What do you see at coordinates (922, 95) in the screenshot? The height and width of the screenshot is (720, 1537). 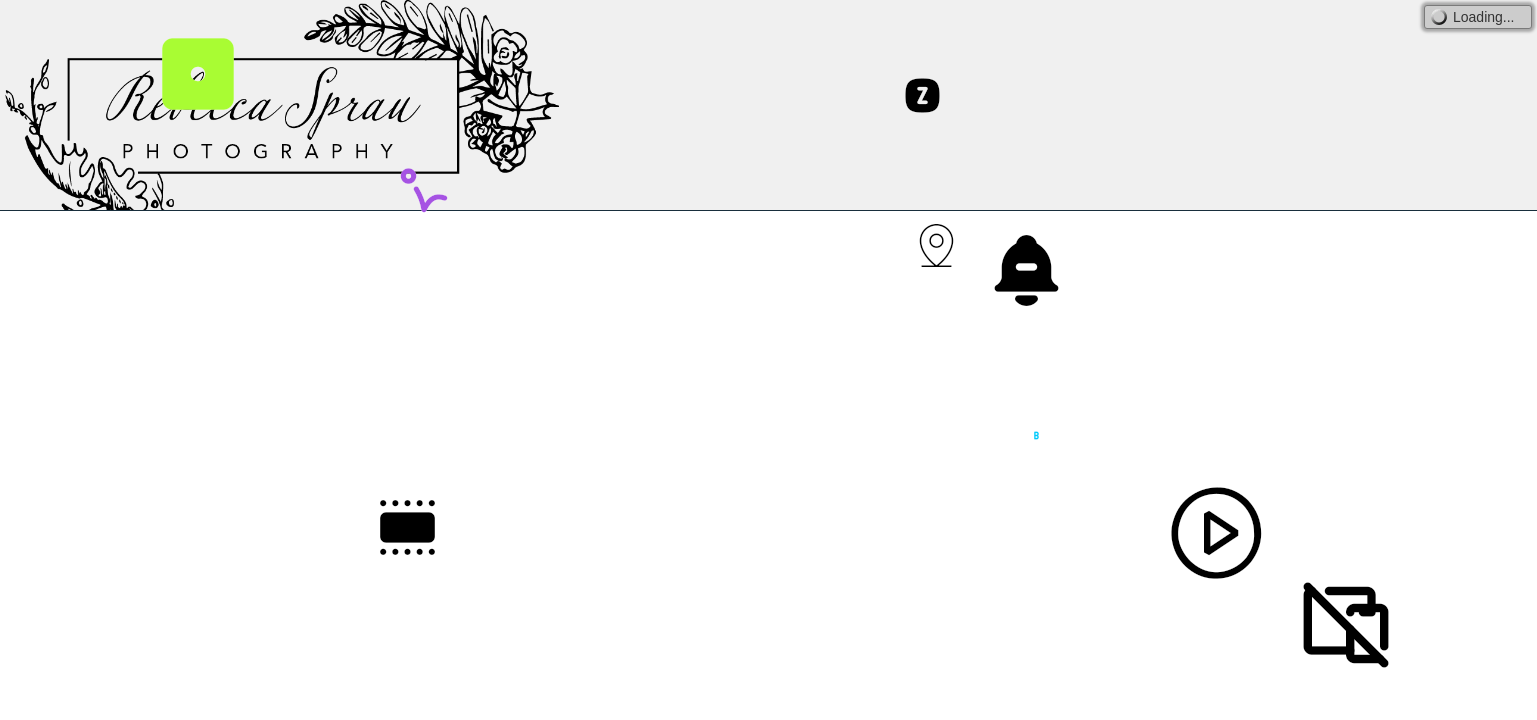 I see `app icon for a service or brand starting with "Z"` at bounding box center [922, 95].